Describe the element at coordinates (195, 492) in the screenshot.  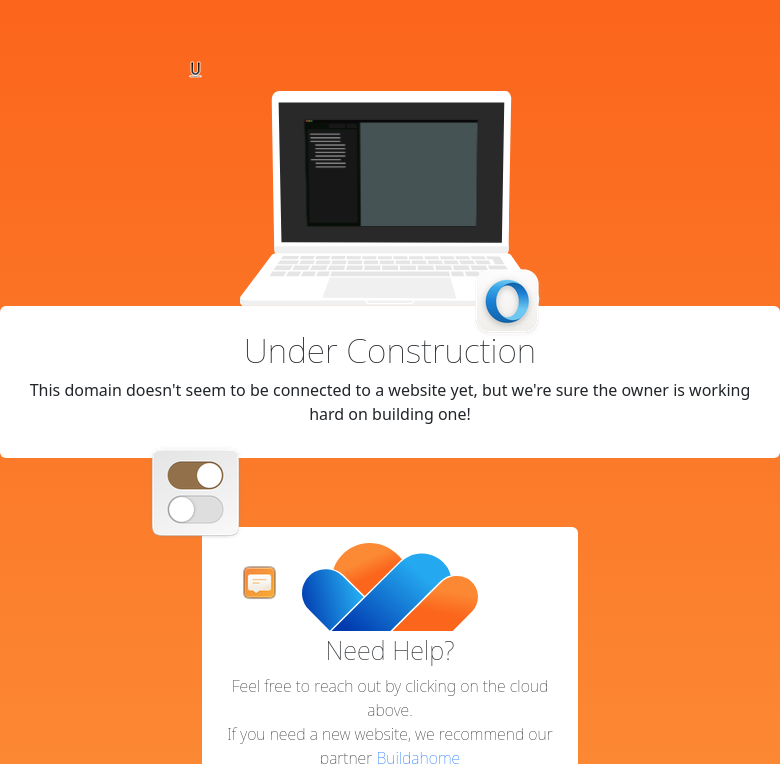
I see `open unity tweak tool settings` at that location.